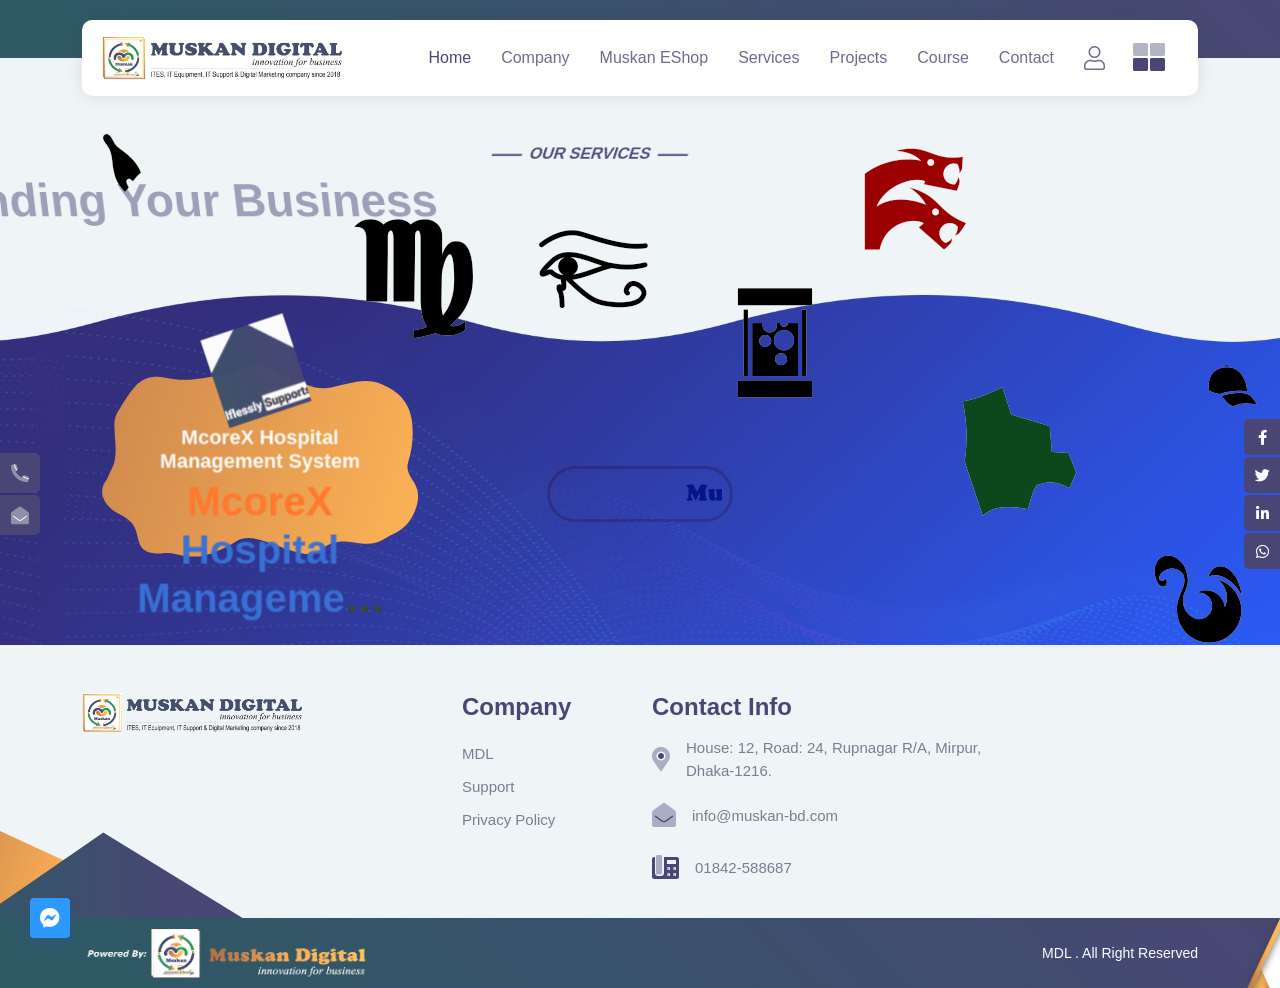 The image size is (1280, 988). I want to click on select Bolivia as your country or region, so click(1019, 451).